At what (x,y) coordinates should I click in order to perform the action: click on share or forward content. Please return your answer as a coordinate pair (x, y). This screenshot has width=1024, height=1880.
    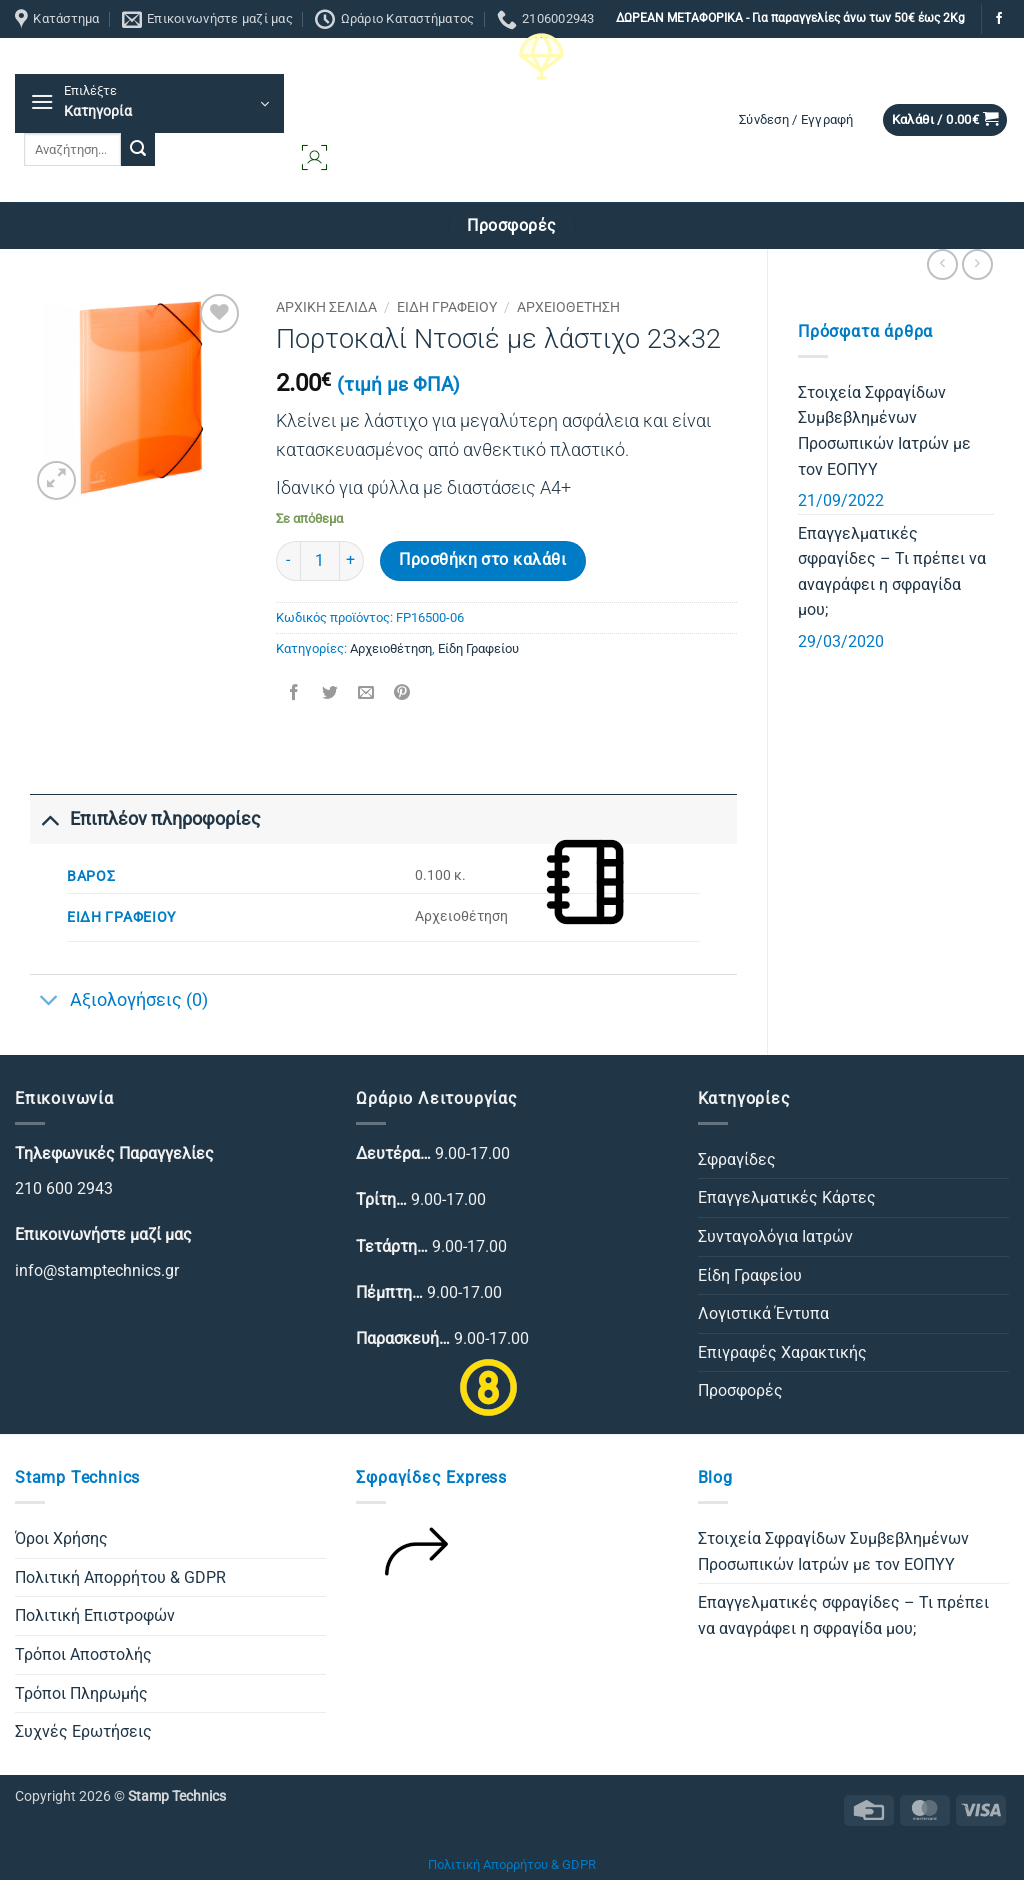
    Looking at the image, I should click on (416, 1551).